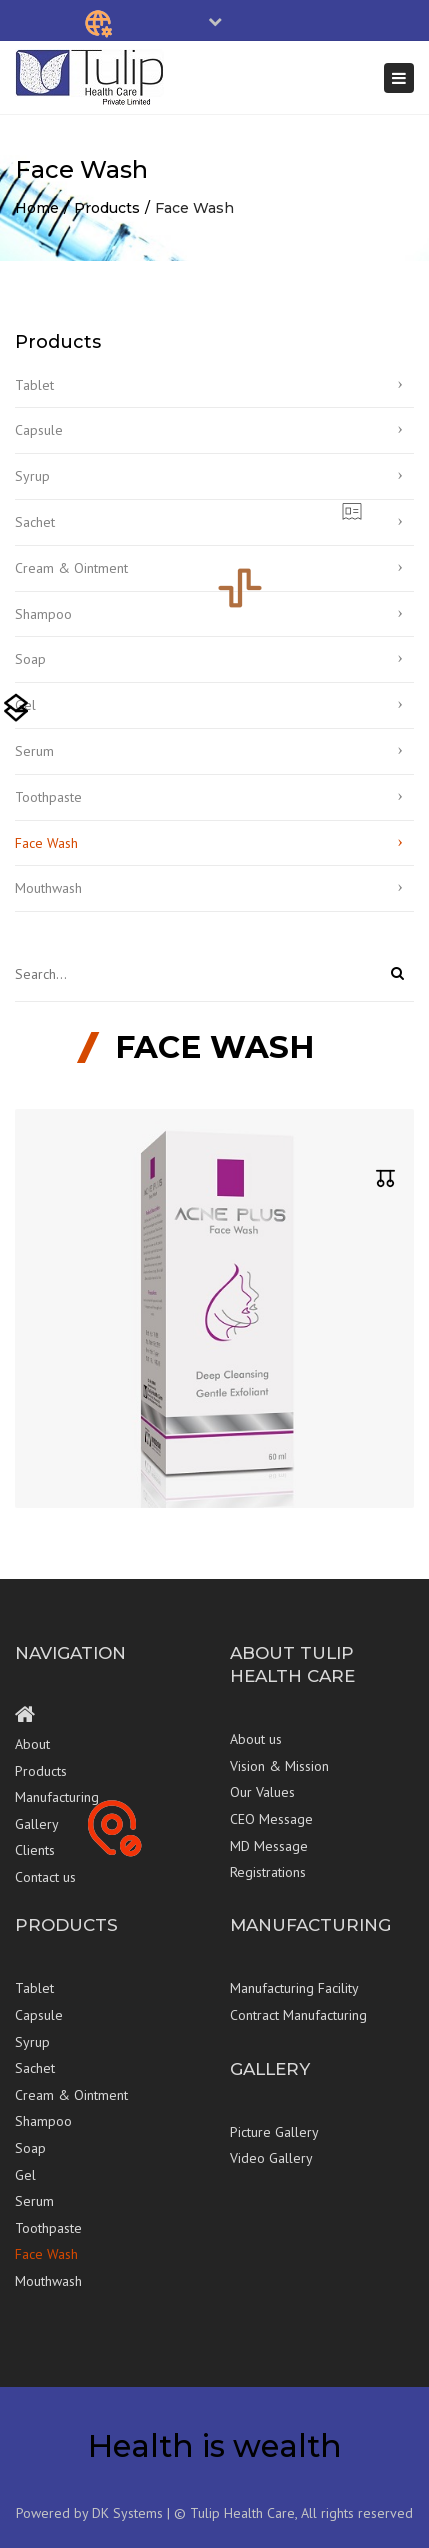 The width and height of the screenshot is (429, 2548). I want to click on gymnastics rings equipment indicator, so click(385, 1178).